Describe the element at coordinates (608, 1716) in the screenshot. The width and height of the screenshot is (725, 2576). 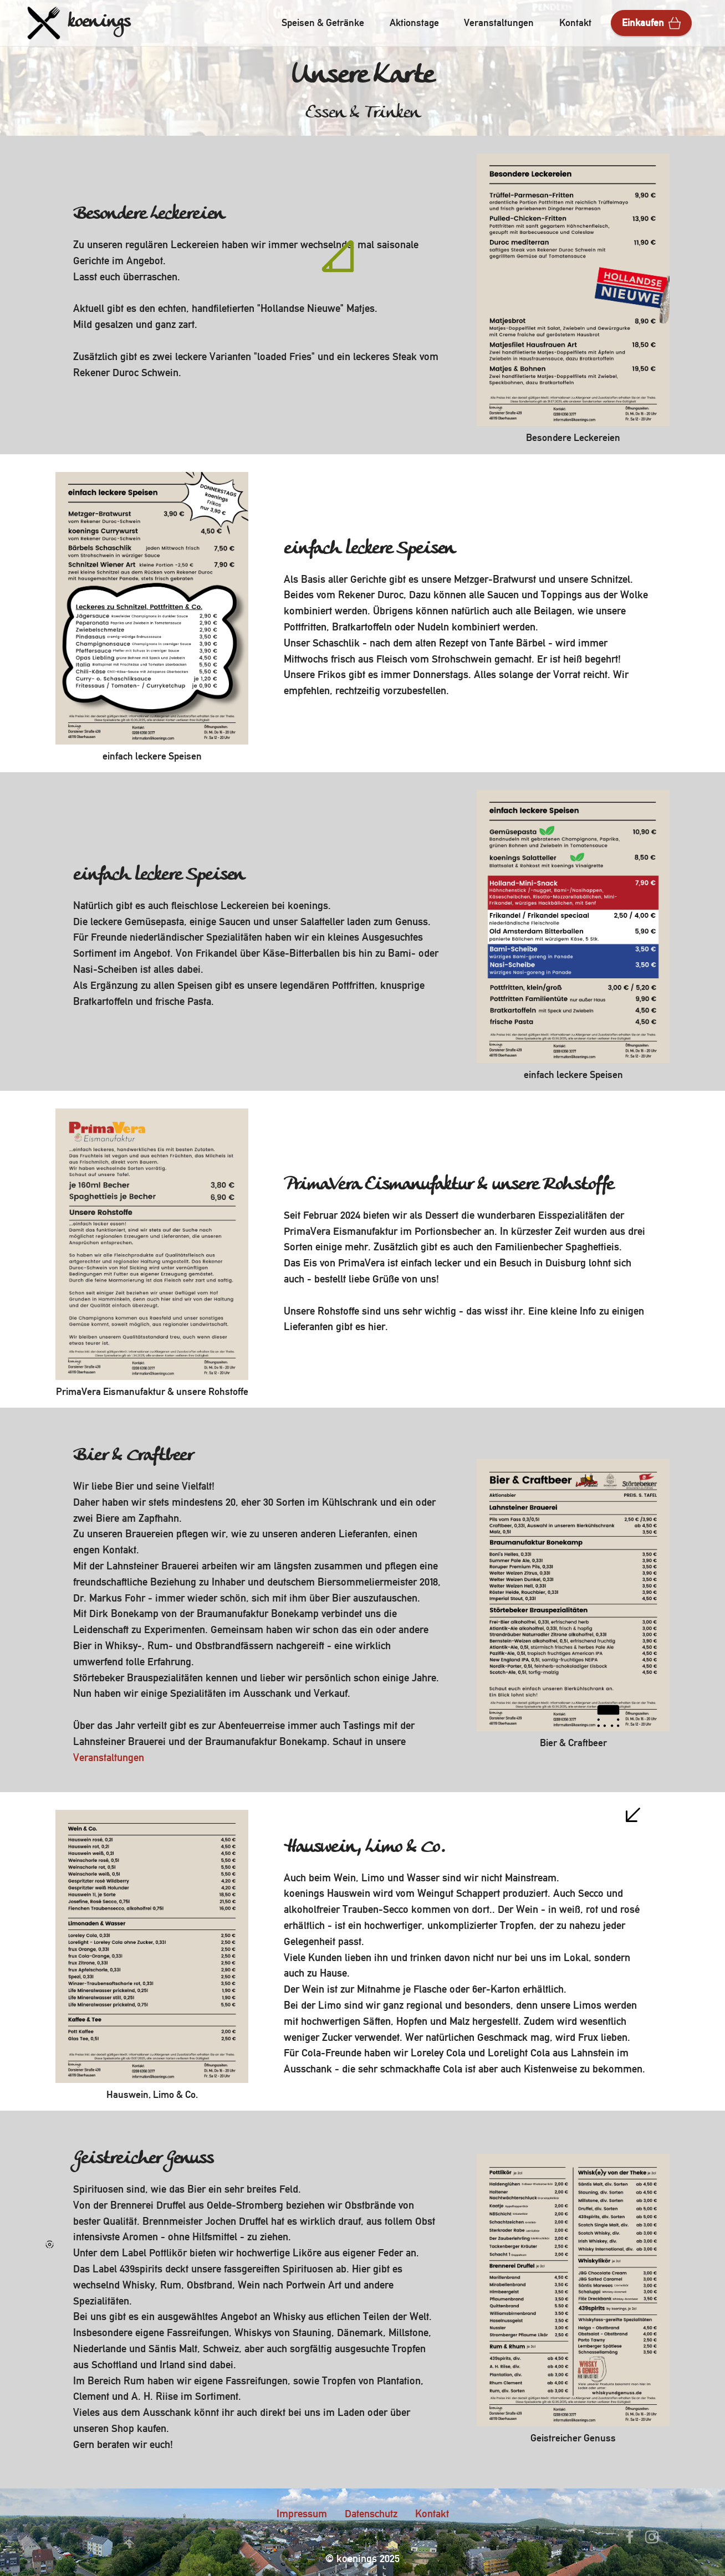
I see `align content to the top of a container` at that location.